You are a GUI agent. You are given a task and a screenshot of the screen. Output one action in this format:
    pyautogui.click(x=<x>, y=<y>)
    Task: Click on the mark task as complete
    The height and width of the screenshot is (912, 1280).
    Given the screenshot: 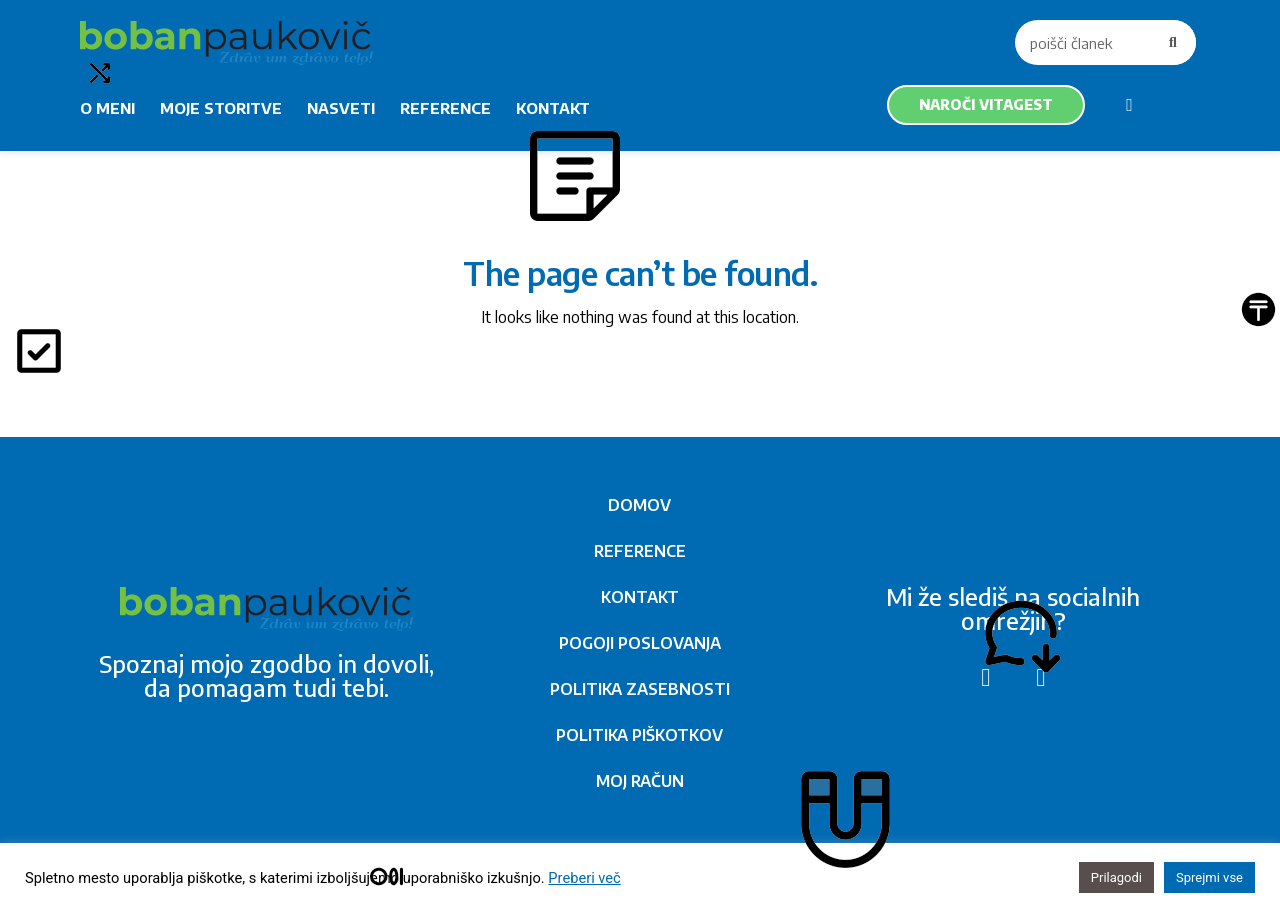 What is the action you would take?
    pyautogui.click(x=39, y=351)
    